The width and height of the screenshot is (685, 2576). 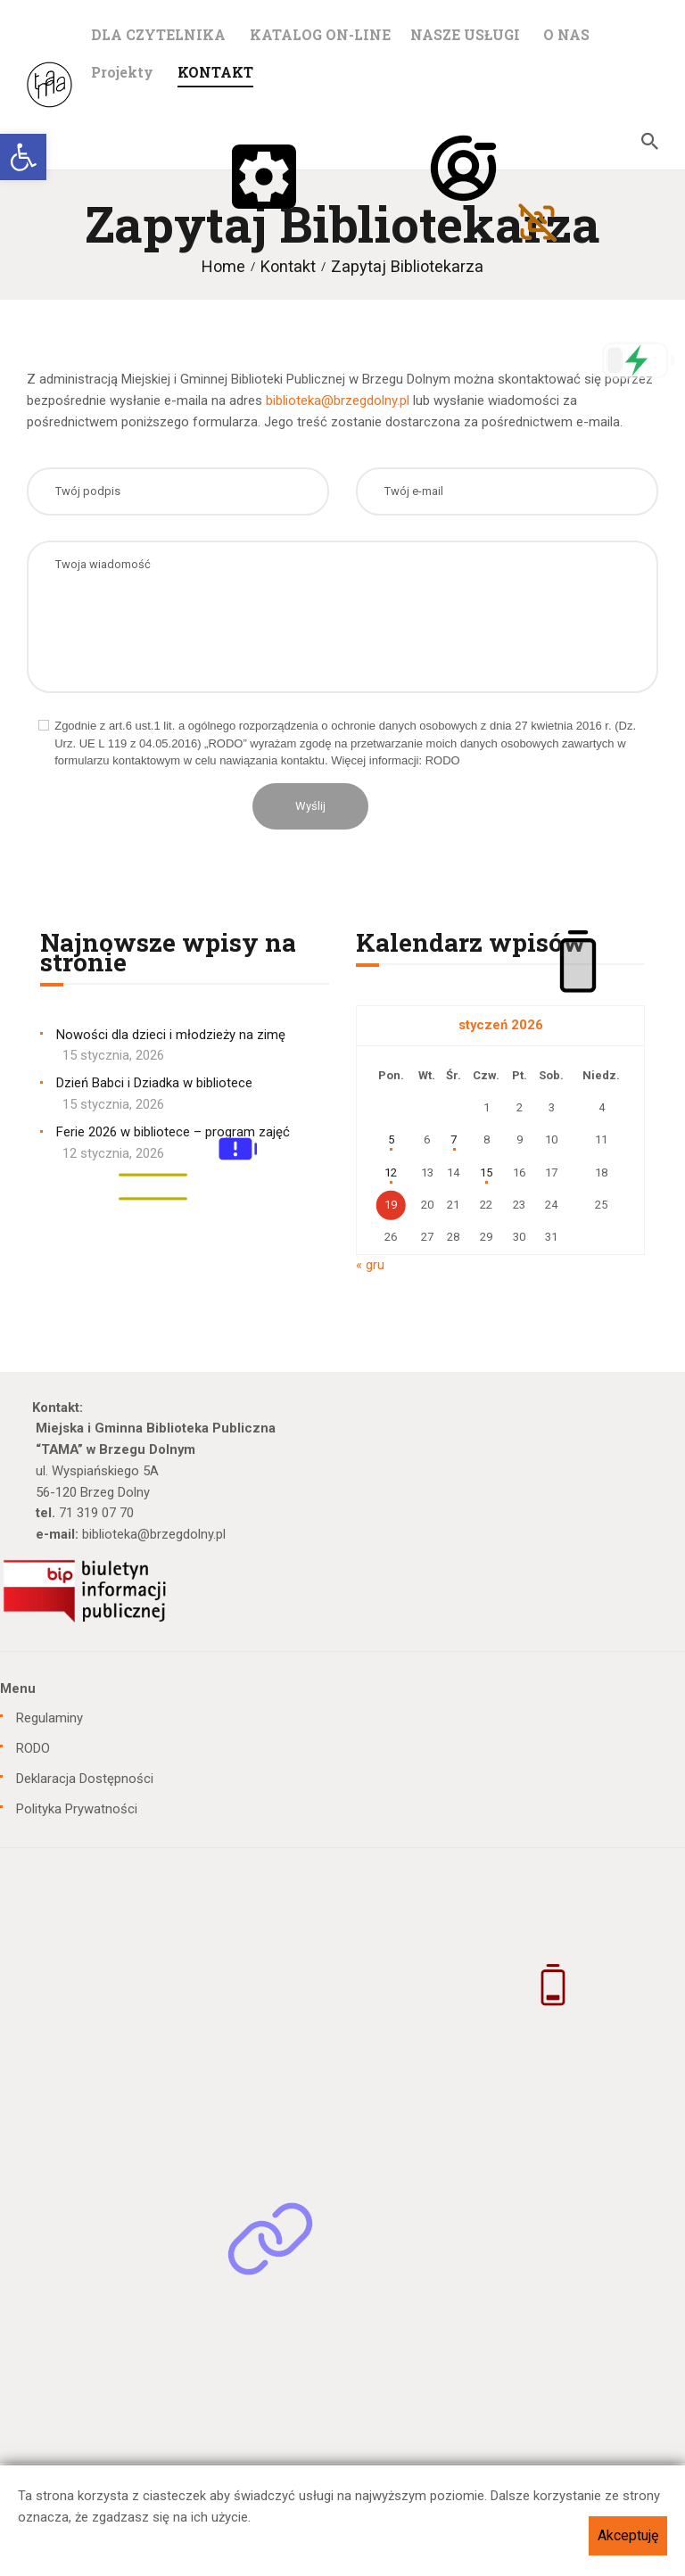 What do you see at coordinates (537, 222) in the screenshot?
I see `access control disabled` at bounding box center [537, 222].